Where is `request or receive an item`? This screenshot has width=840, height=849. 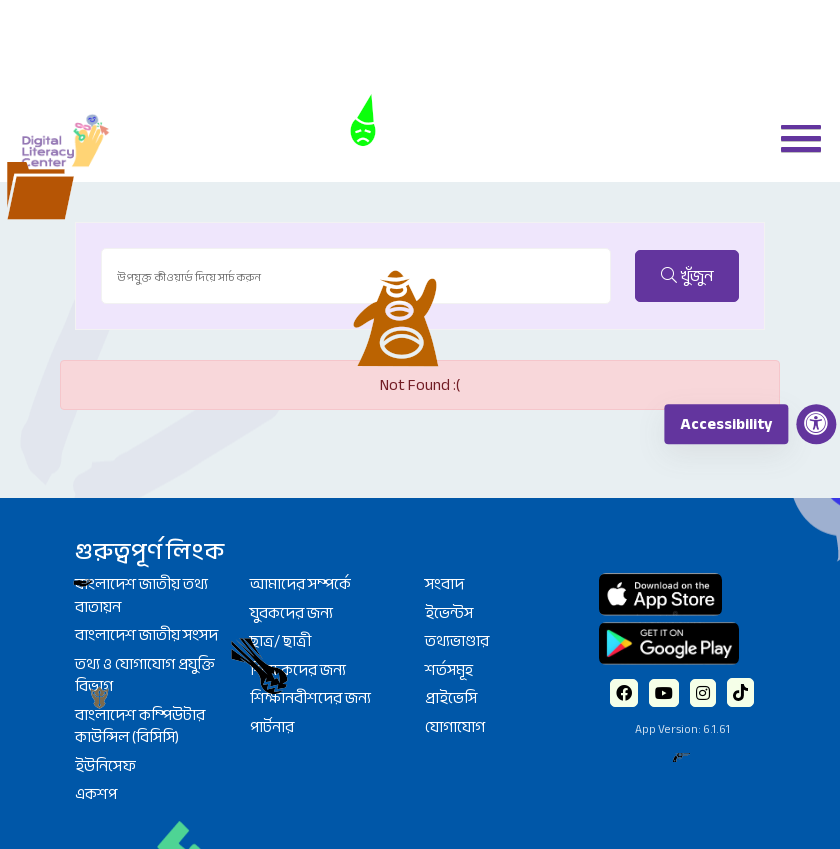 request or receive an item is located at coordinates (83, 583).